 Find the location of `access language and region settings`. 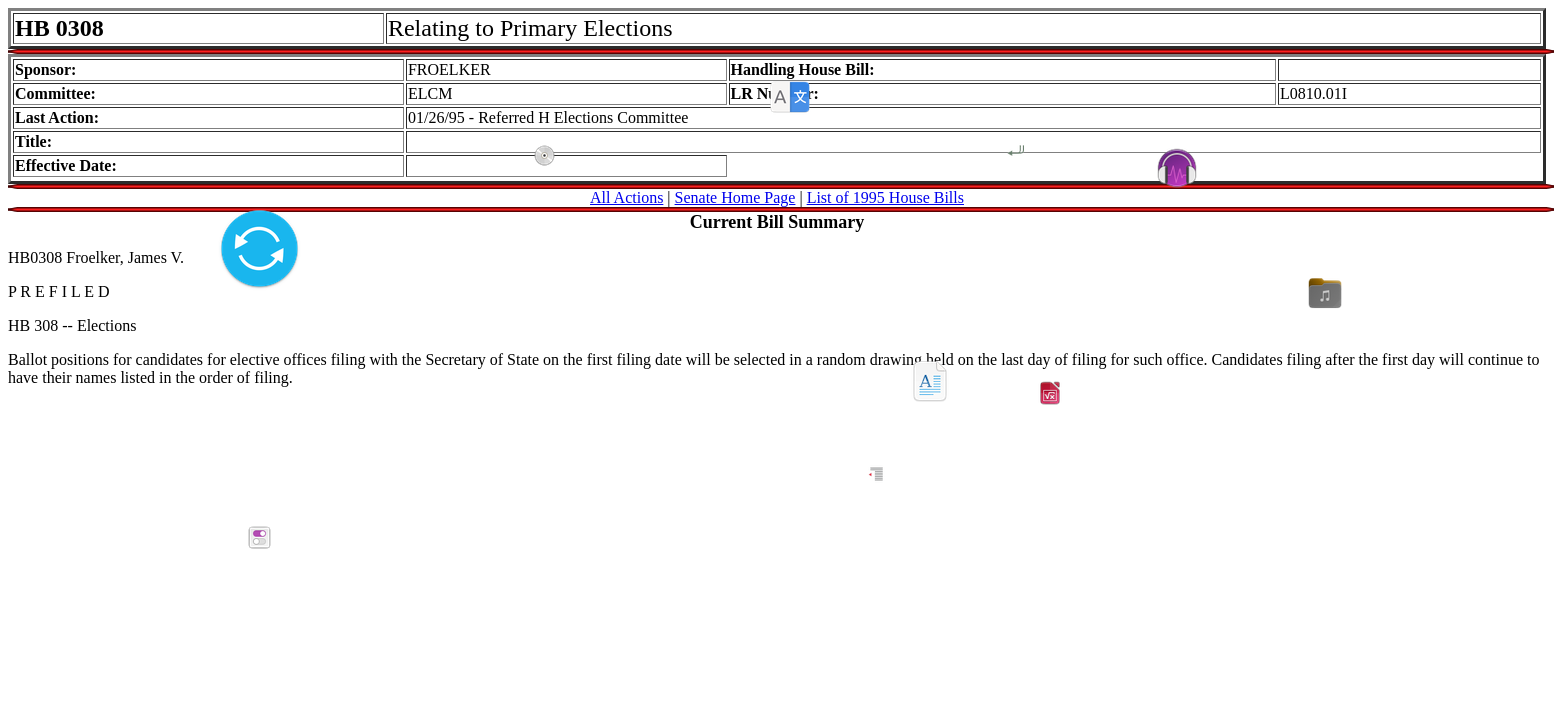

access language and region settings is located at coordinates (790, 97).